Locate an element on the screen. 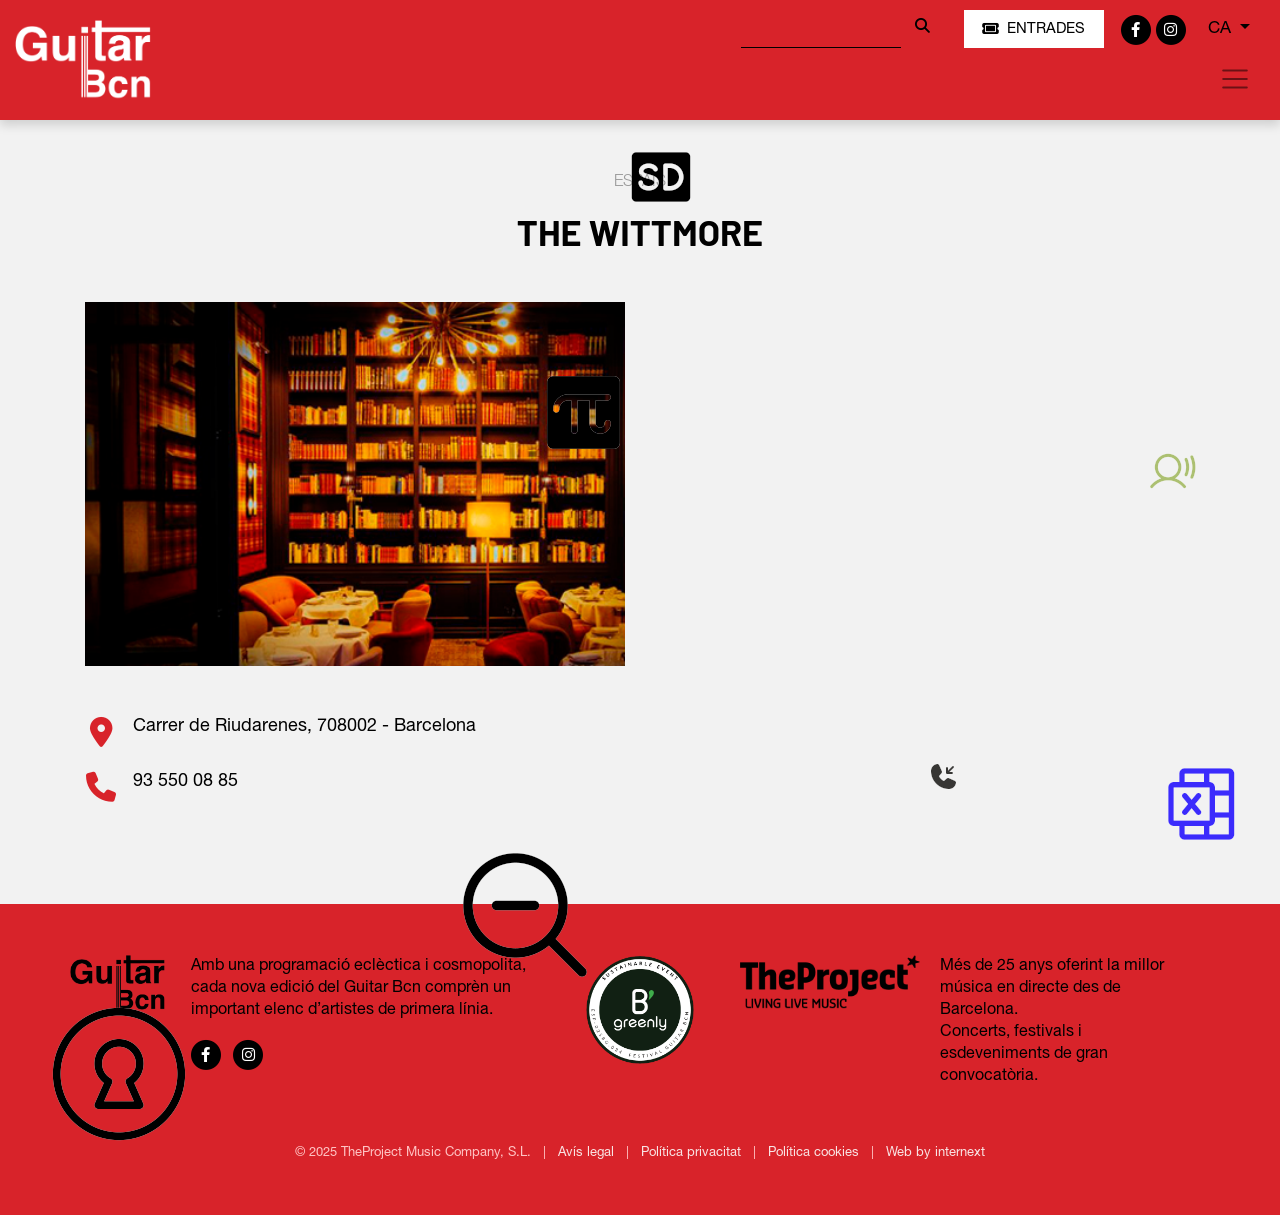 Image resolution: width=1280 pixels, height=1215 pixels. open microsoft excel is located at coordinates (1204, 804).